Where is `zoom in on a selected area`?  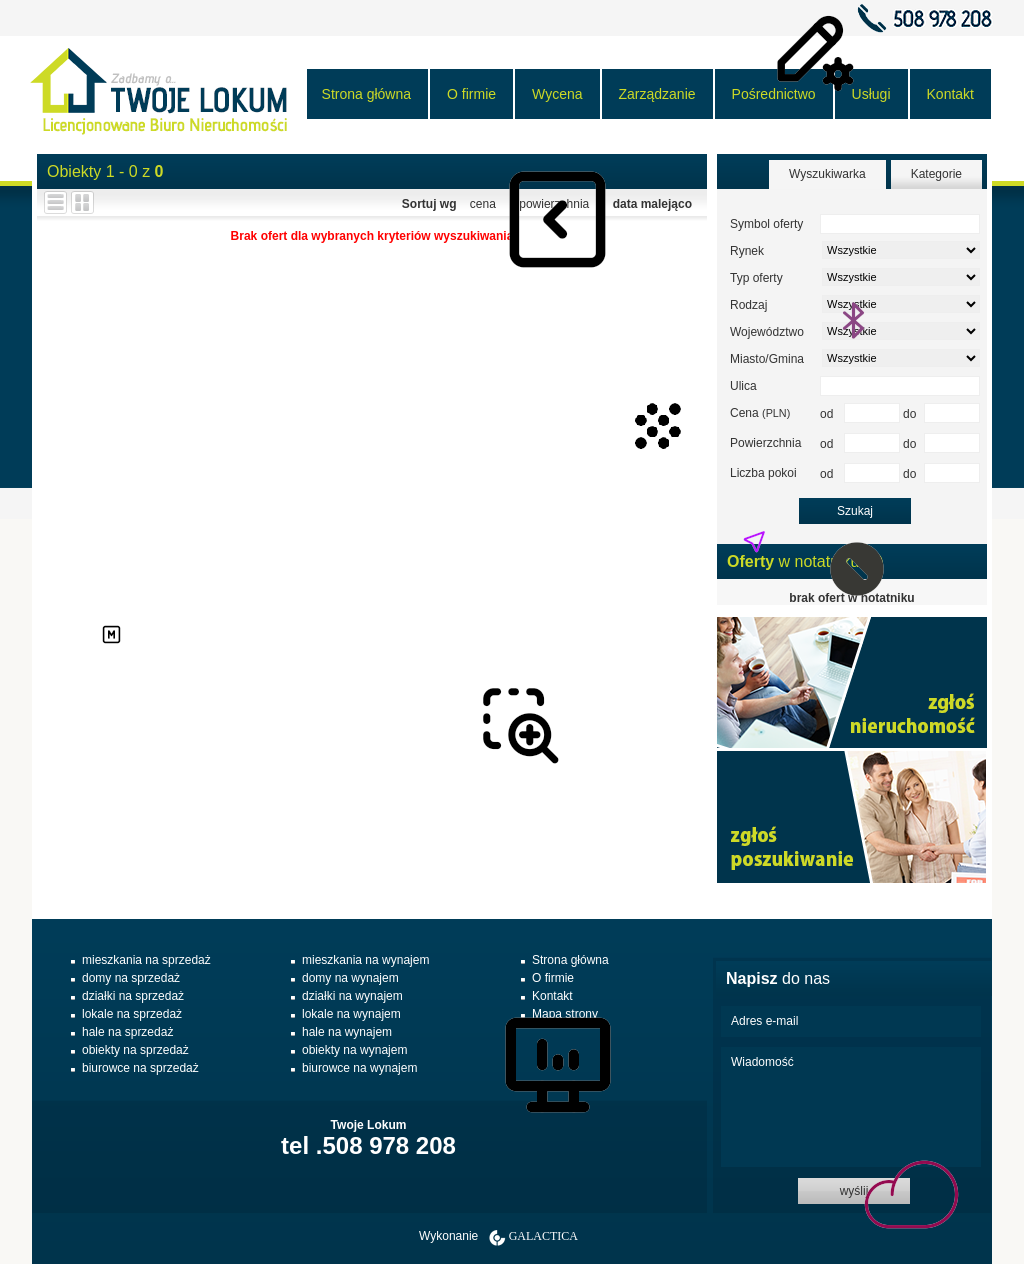
zoom in on a selected area is located at coordinates (519, 724).